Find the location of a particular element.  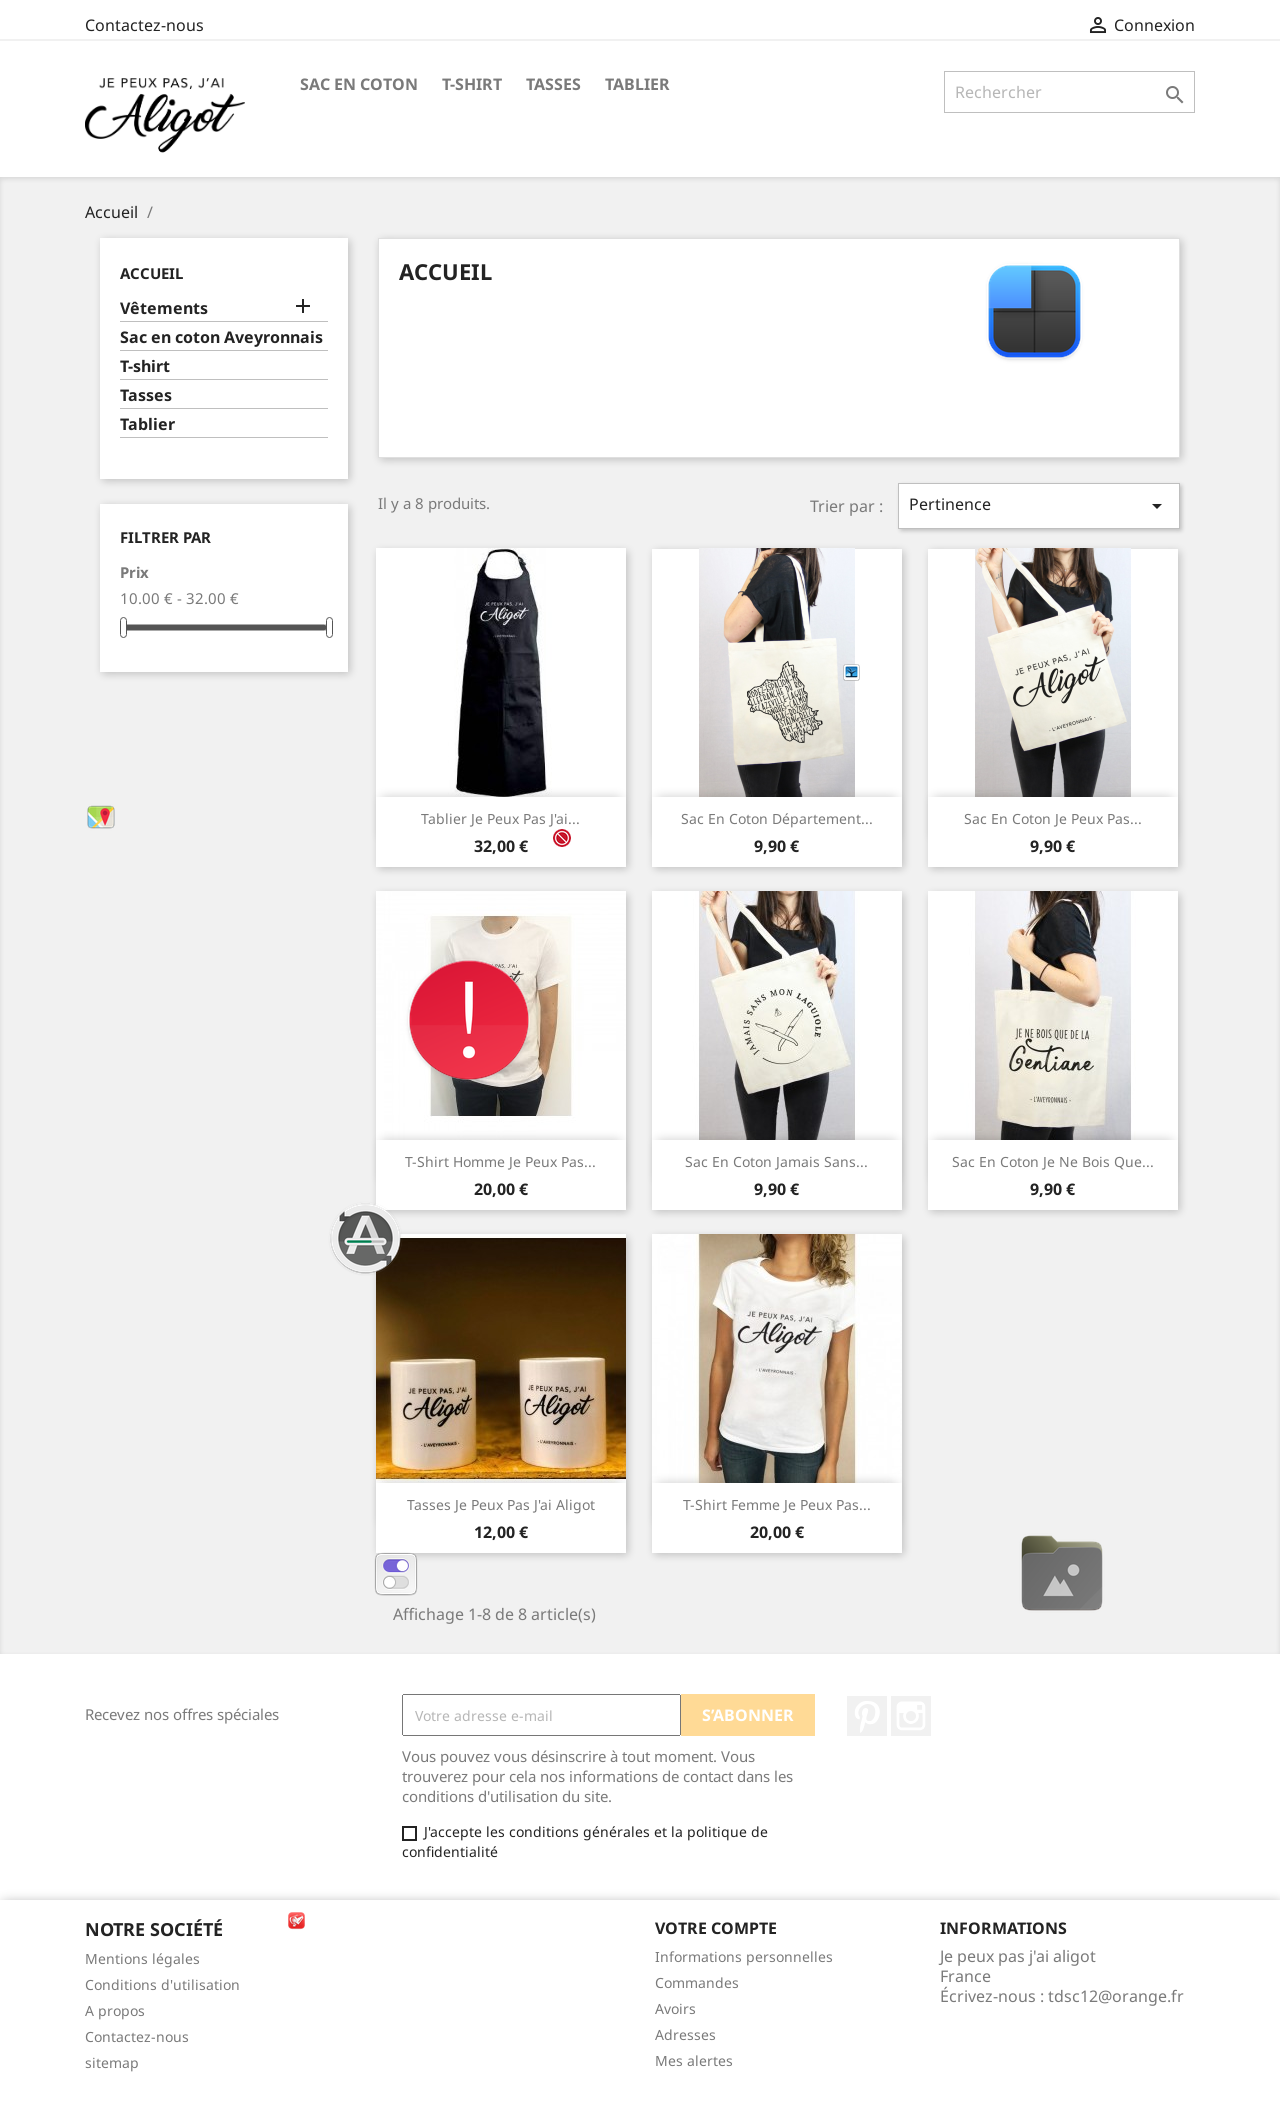

open desktop preferences or settings is located at coordinates (396, 1574).